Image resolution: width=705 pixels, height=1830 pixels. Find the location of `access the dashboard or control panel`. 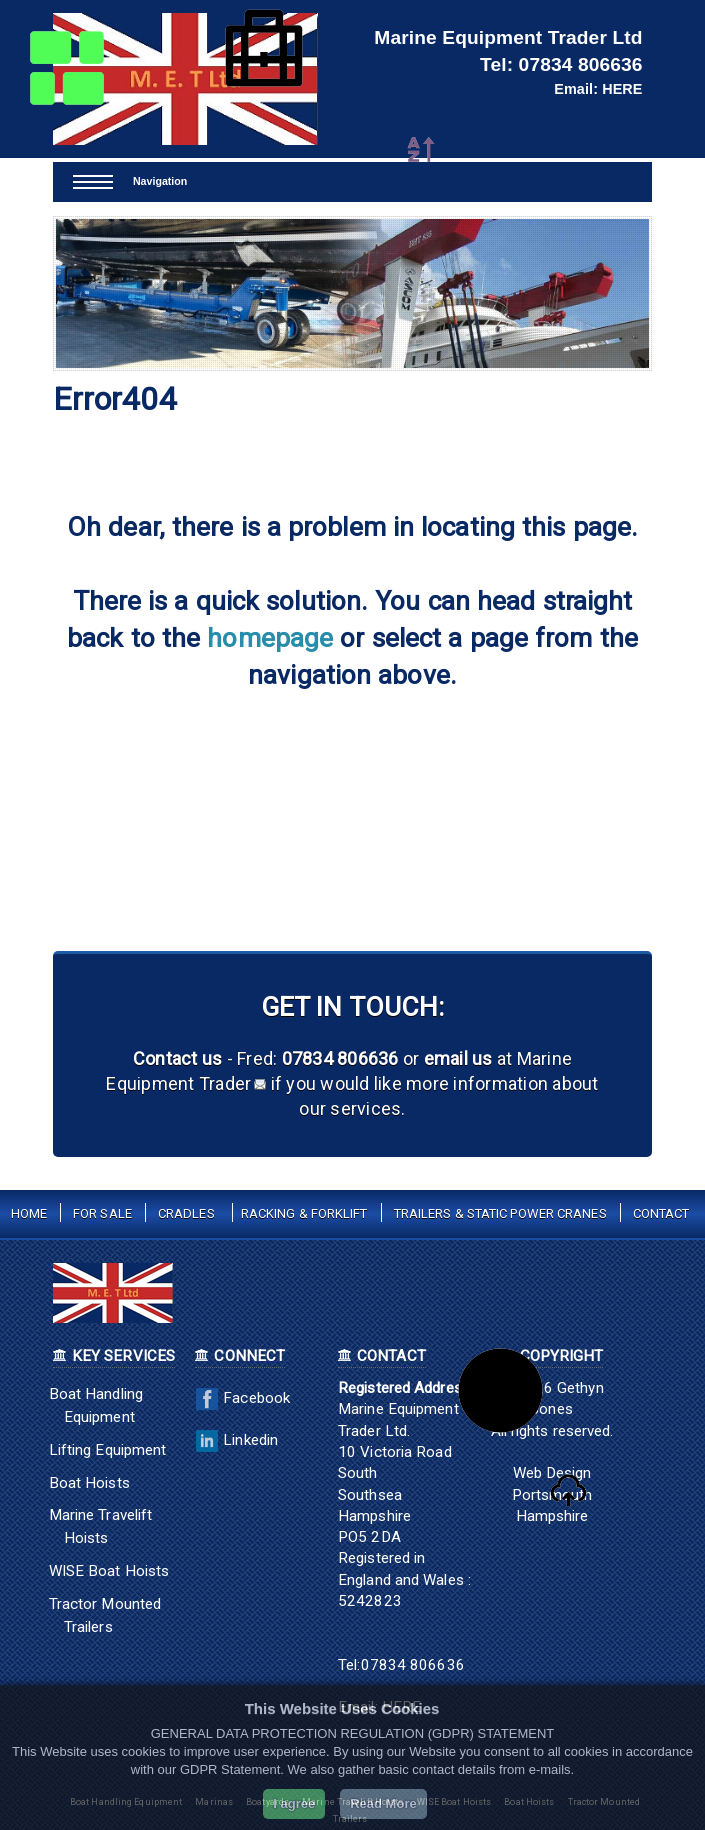

access the dashboard or control panel is located at coordinates (67, 68).